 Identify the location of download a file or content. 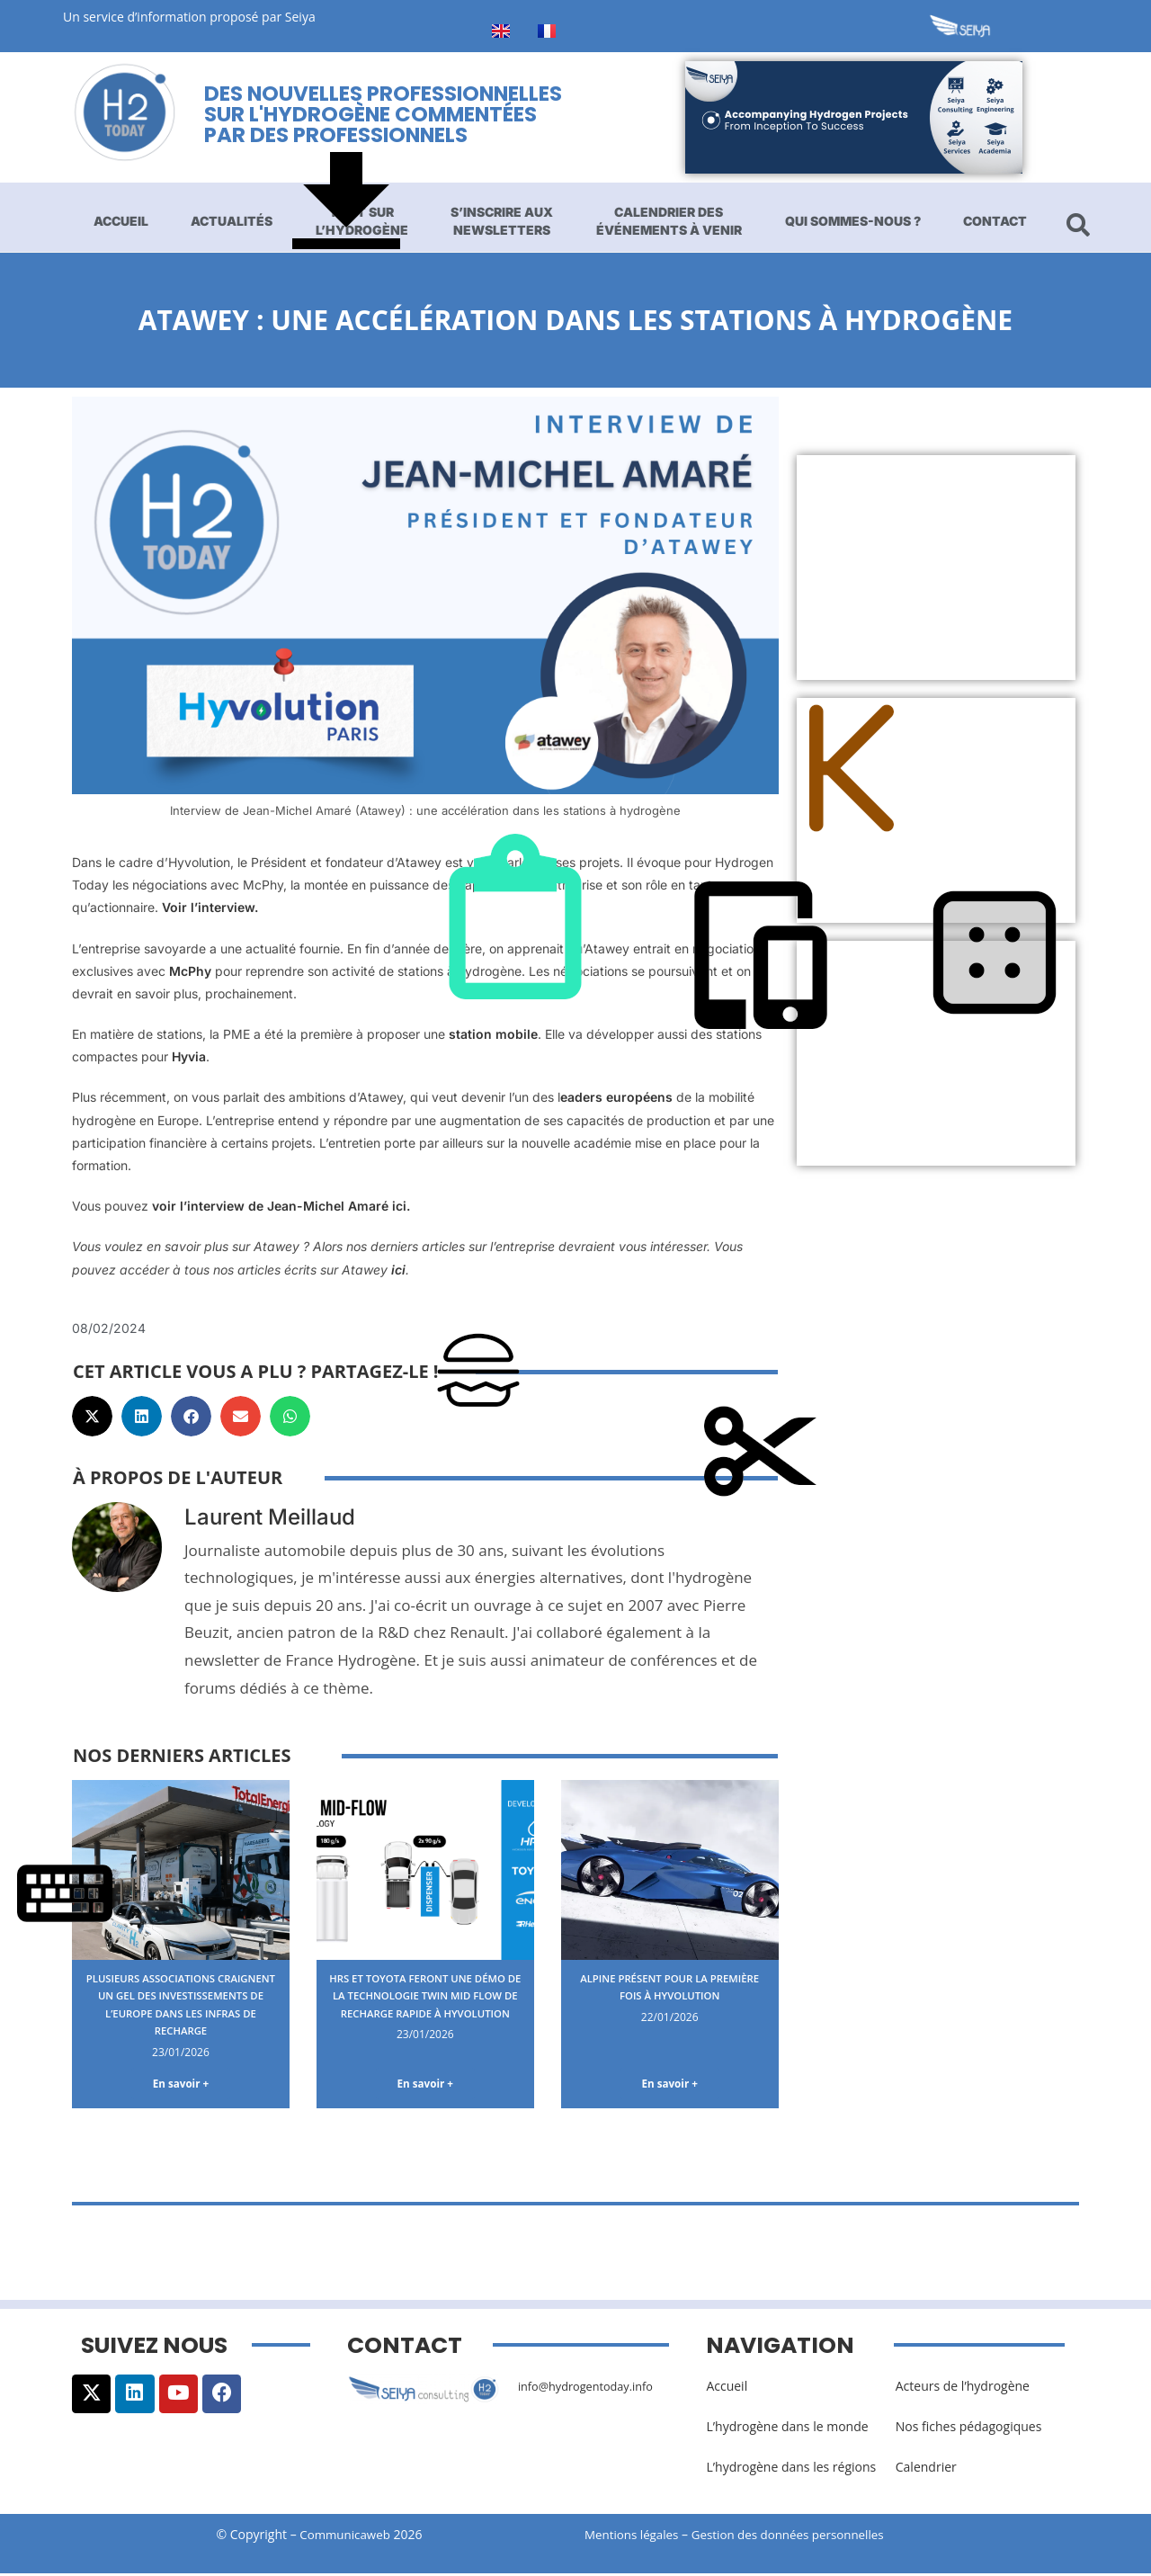
(346, 195).